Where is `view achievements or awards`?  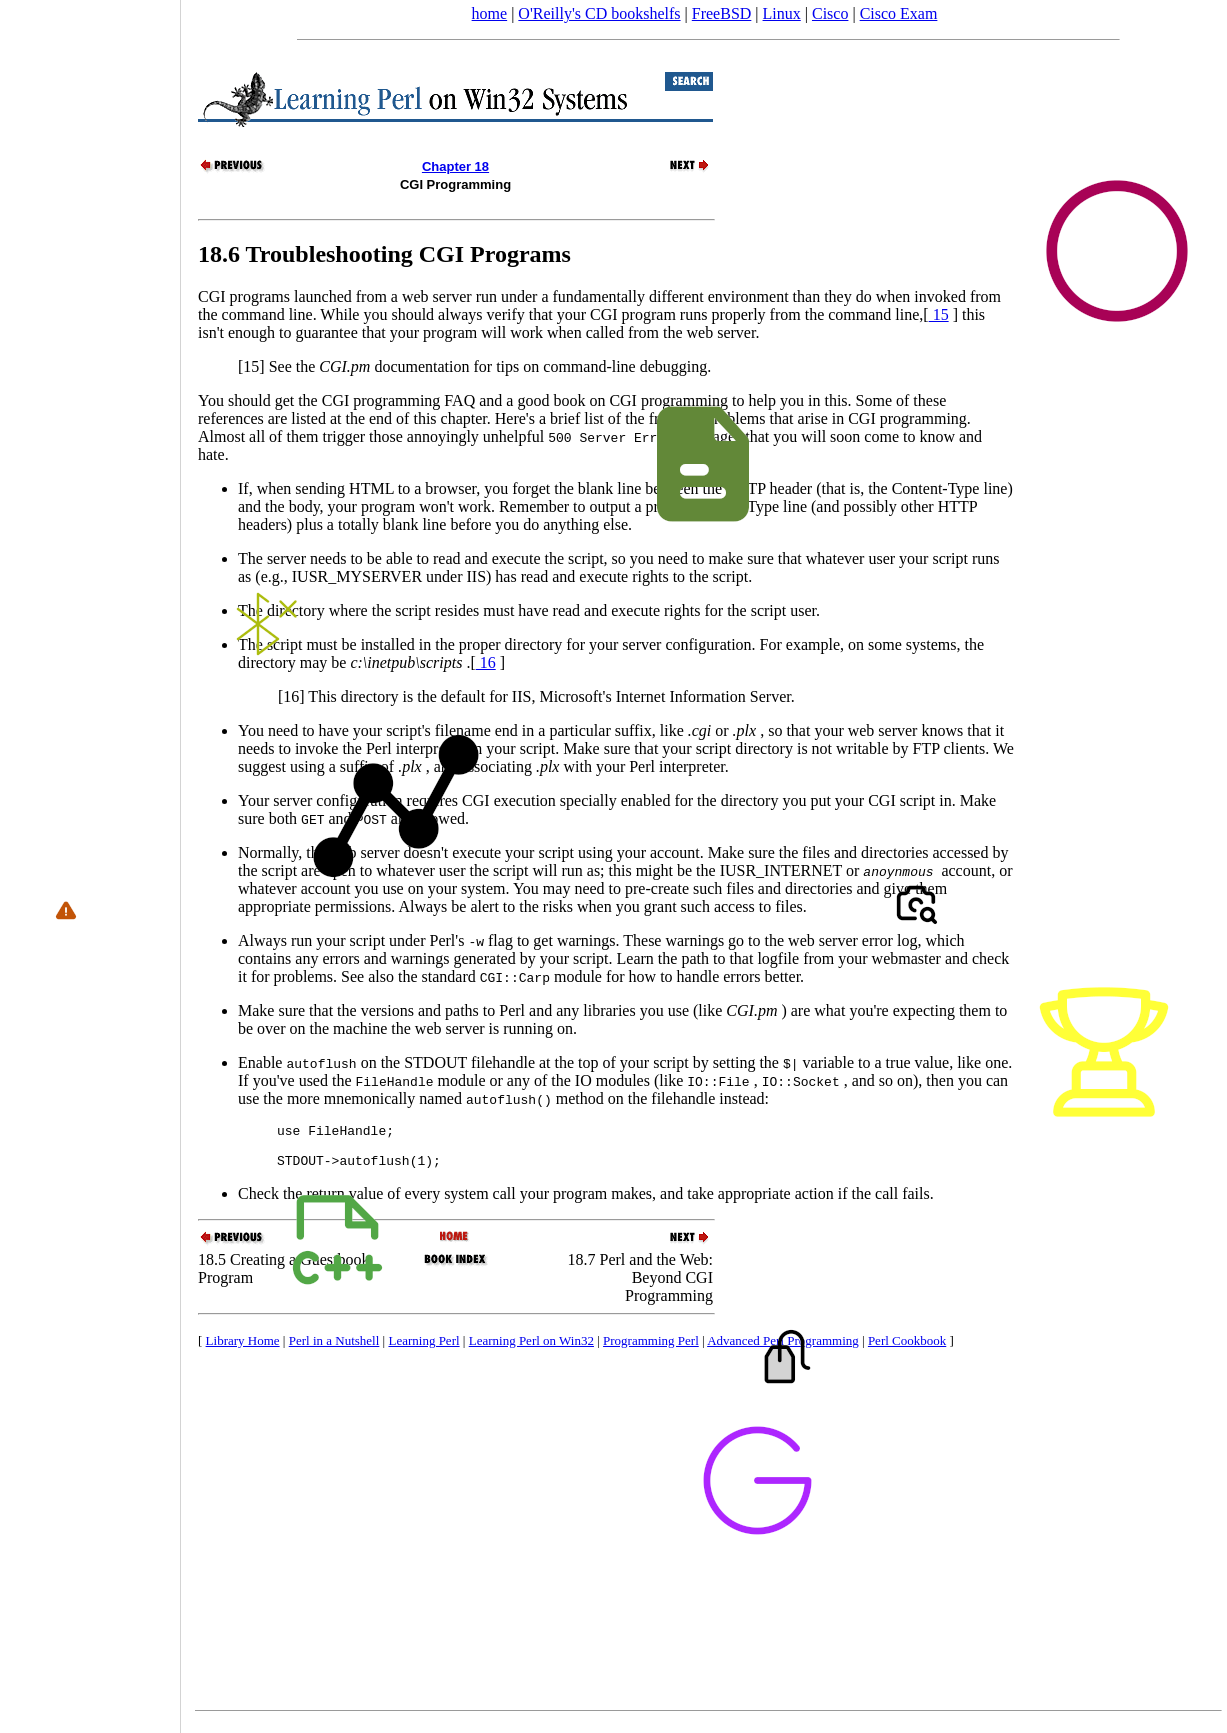
view achievements or awards is located at coordinates (1104, 1052).